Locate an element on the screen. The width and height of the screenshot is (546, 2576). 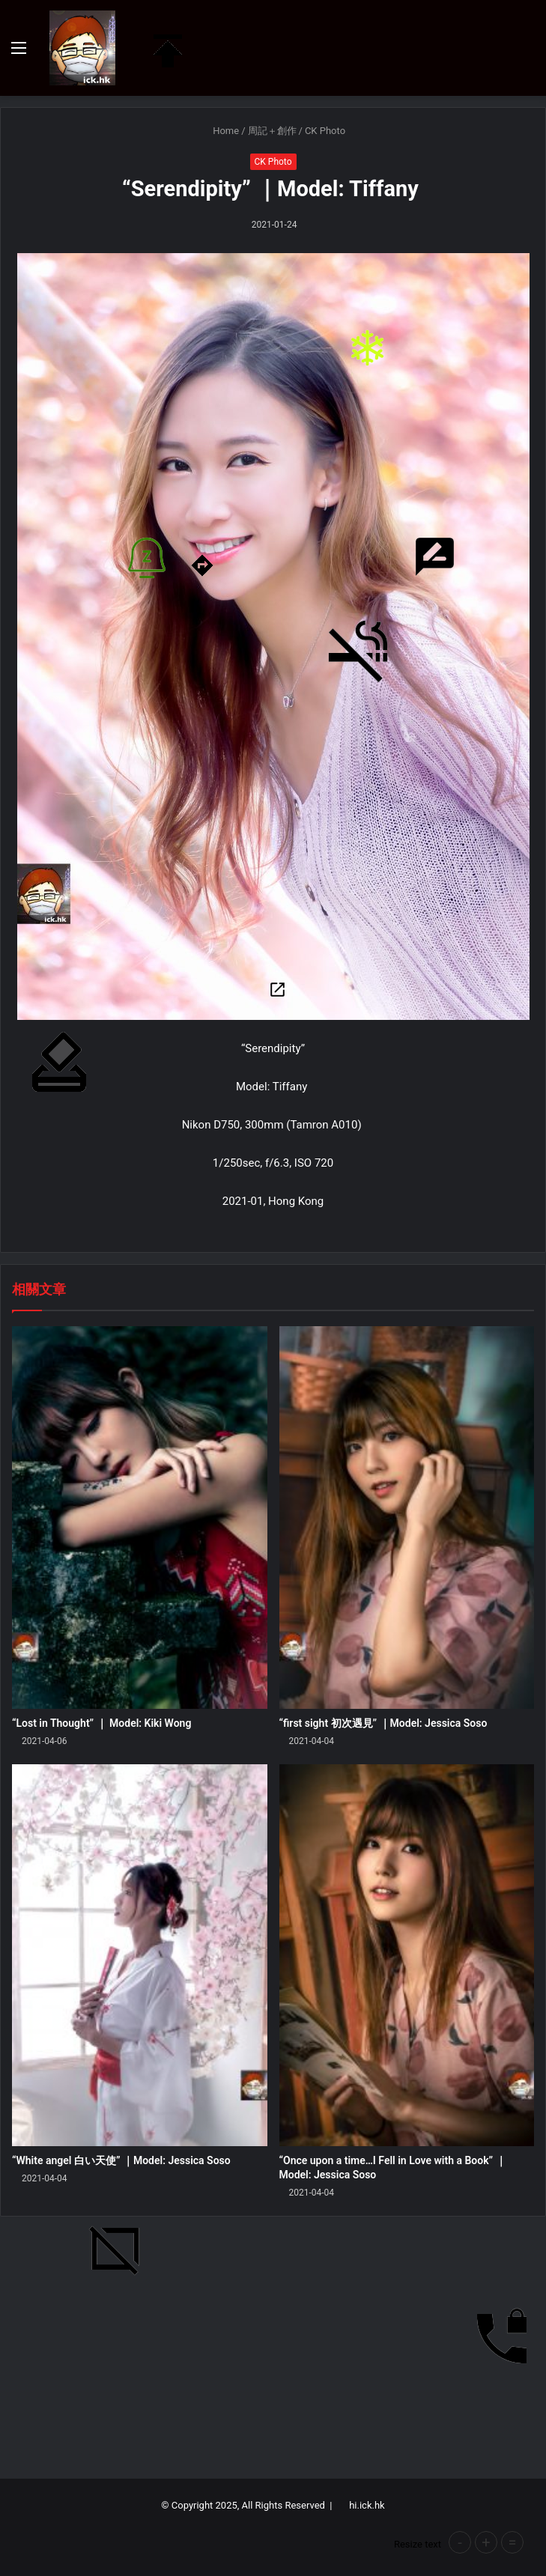
indicates a smoke-free or no smoking area is located at coordinates (358, 650).